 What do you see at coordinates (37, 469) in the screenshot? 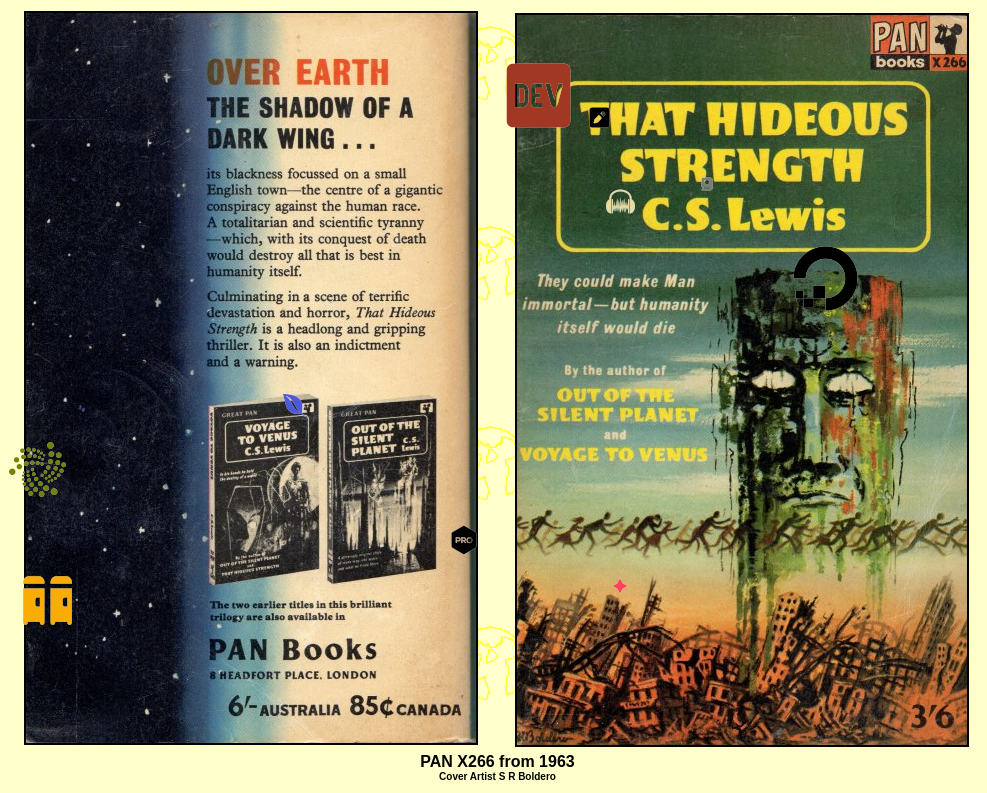
I see `IOTA cryptocurrency logo` at bounding box center [37, 469].